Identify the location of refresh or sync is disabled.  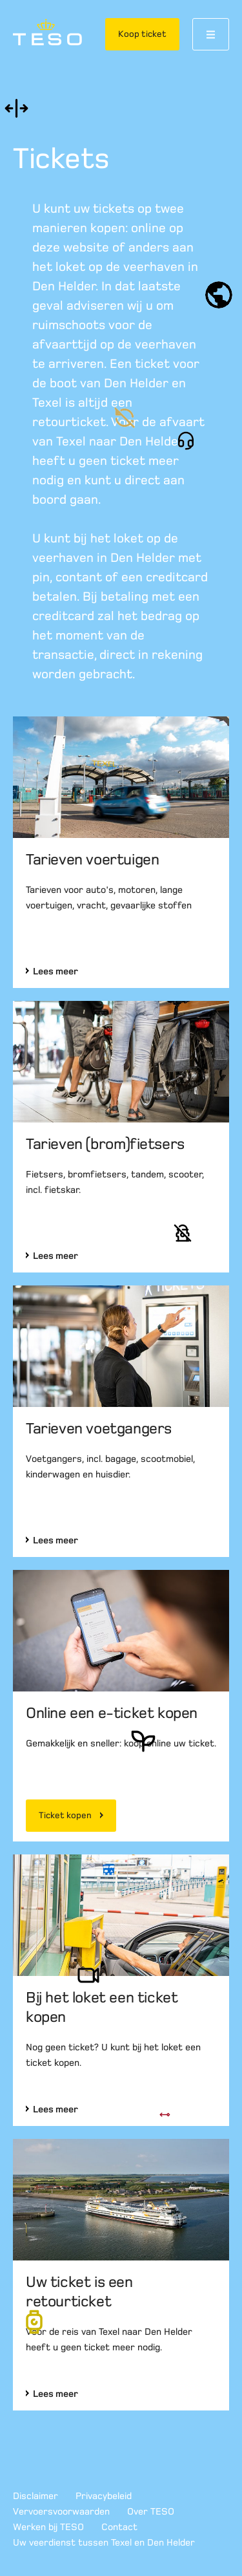
(125, 418).